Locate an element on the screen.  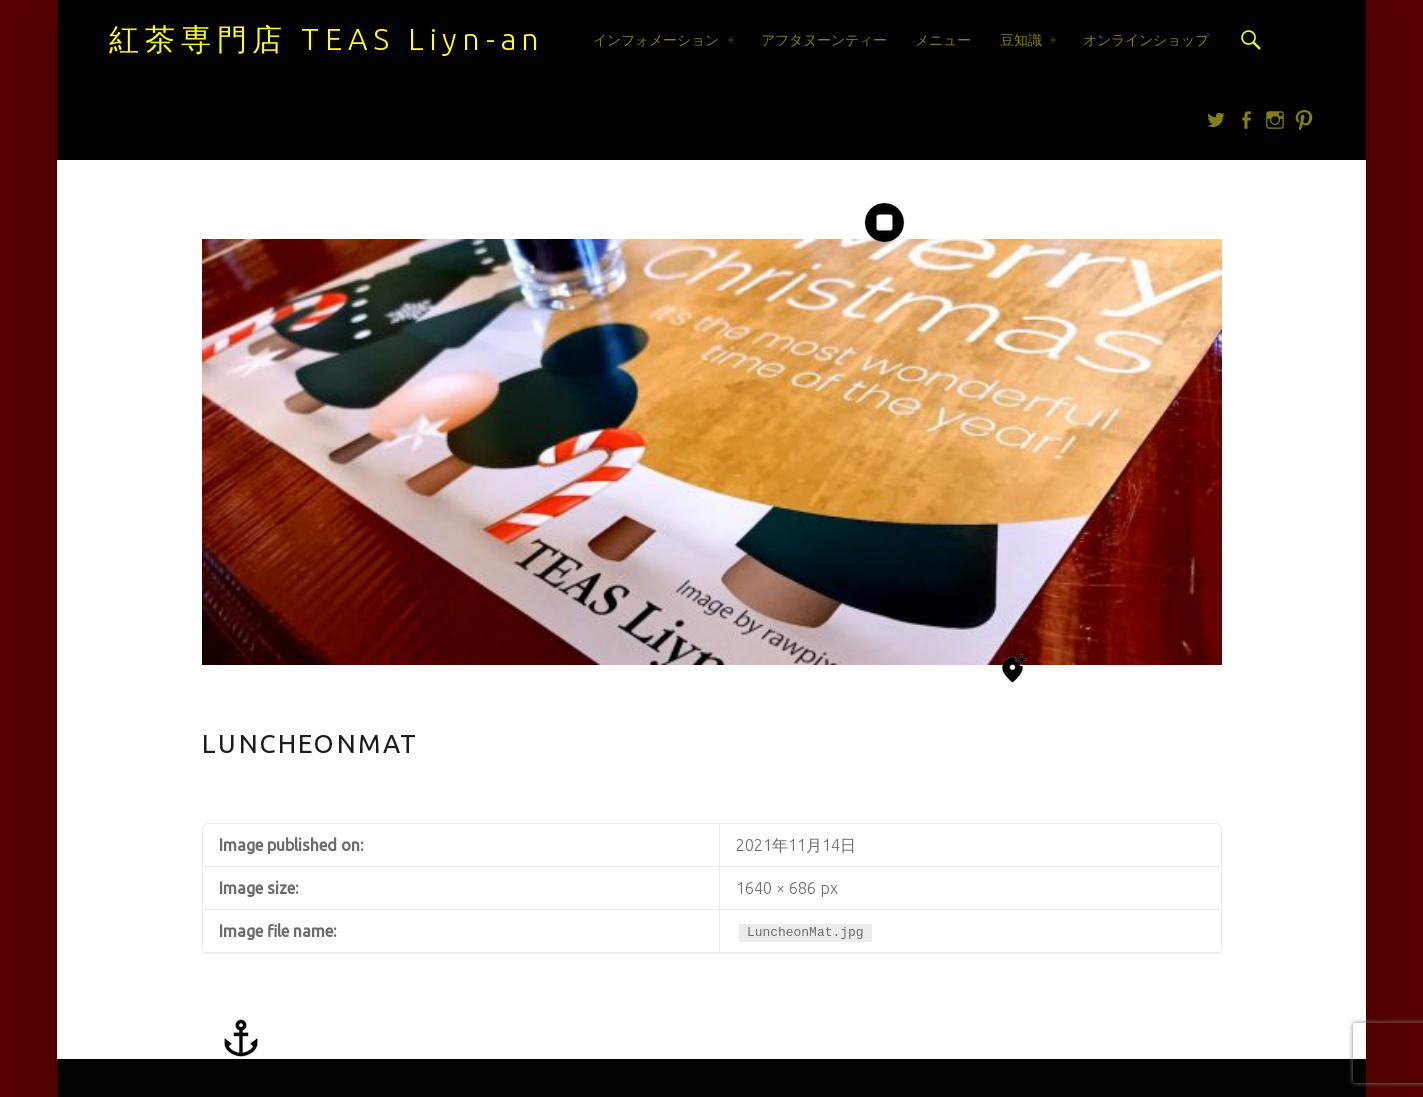
stop media playback is located at coordinates (884, 222).